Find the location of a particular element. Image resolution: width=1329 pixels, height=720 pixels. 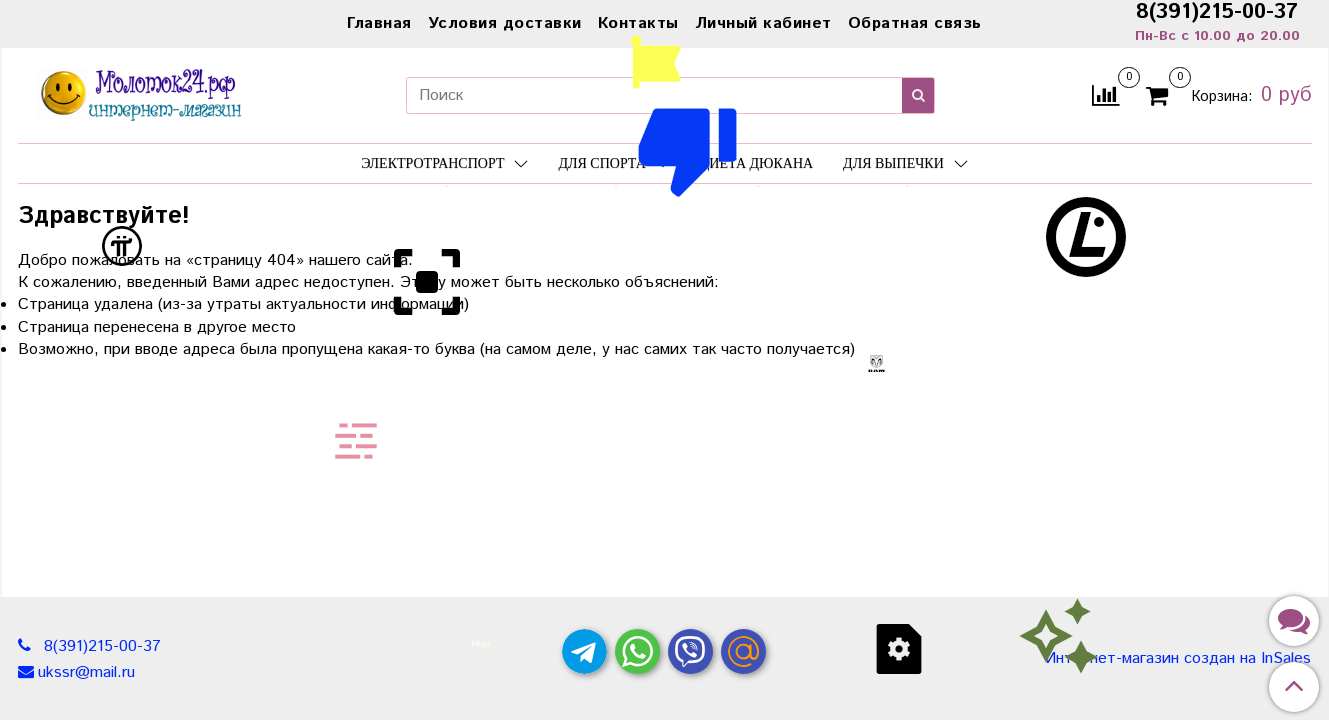

enable focus mode to minimize distractions is located at coordinates (427, 282).